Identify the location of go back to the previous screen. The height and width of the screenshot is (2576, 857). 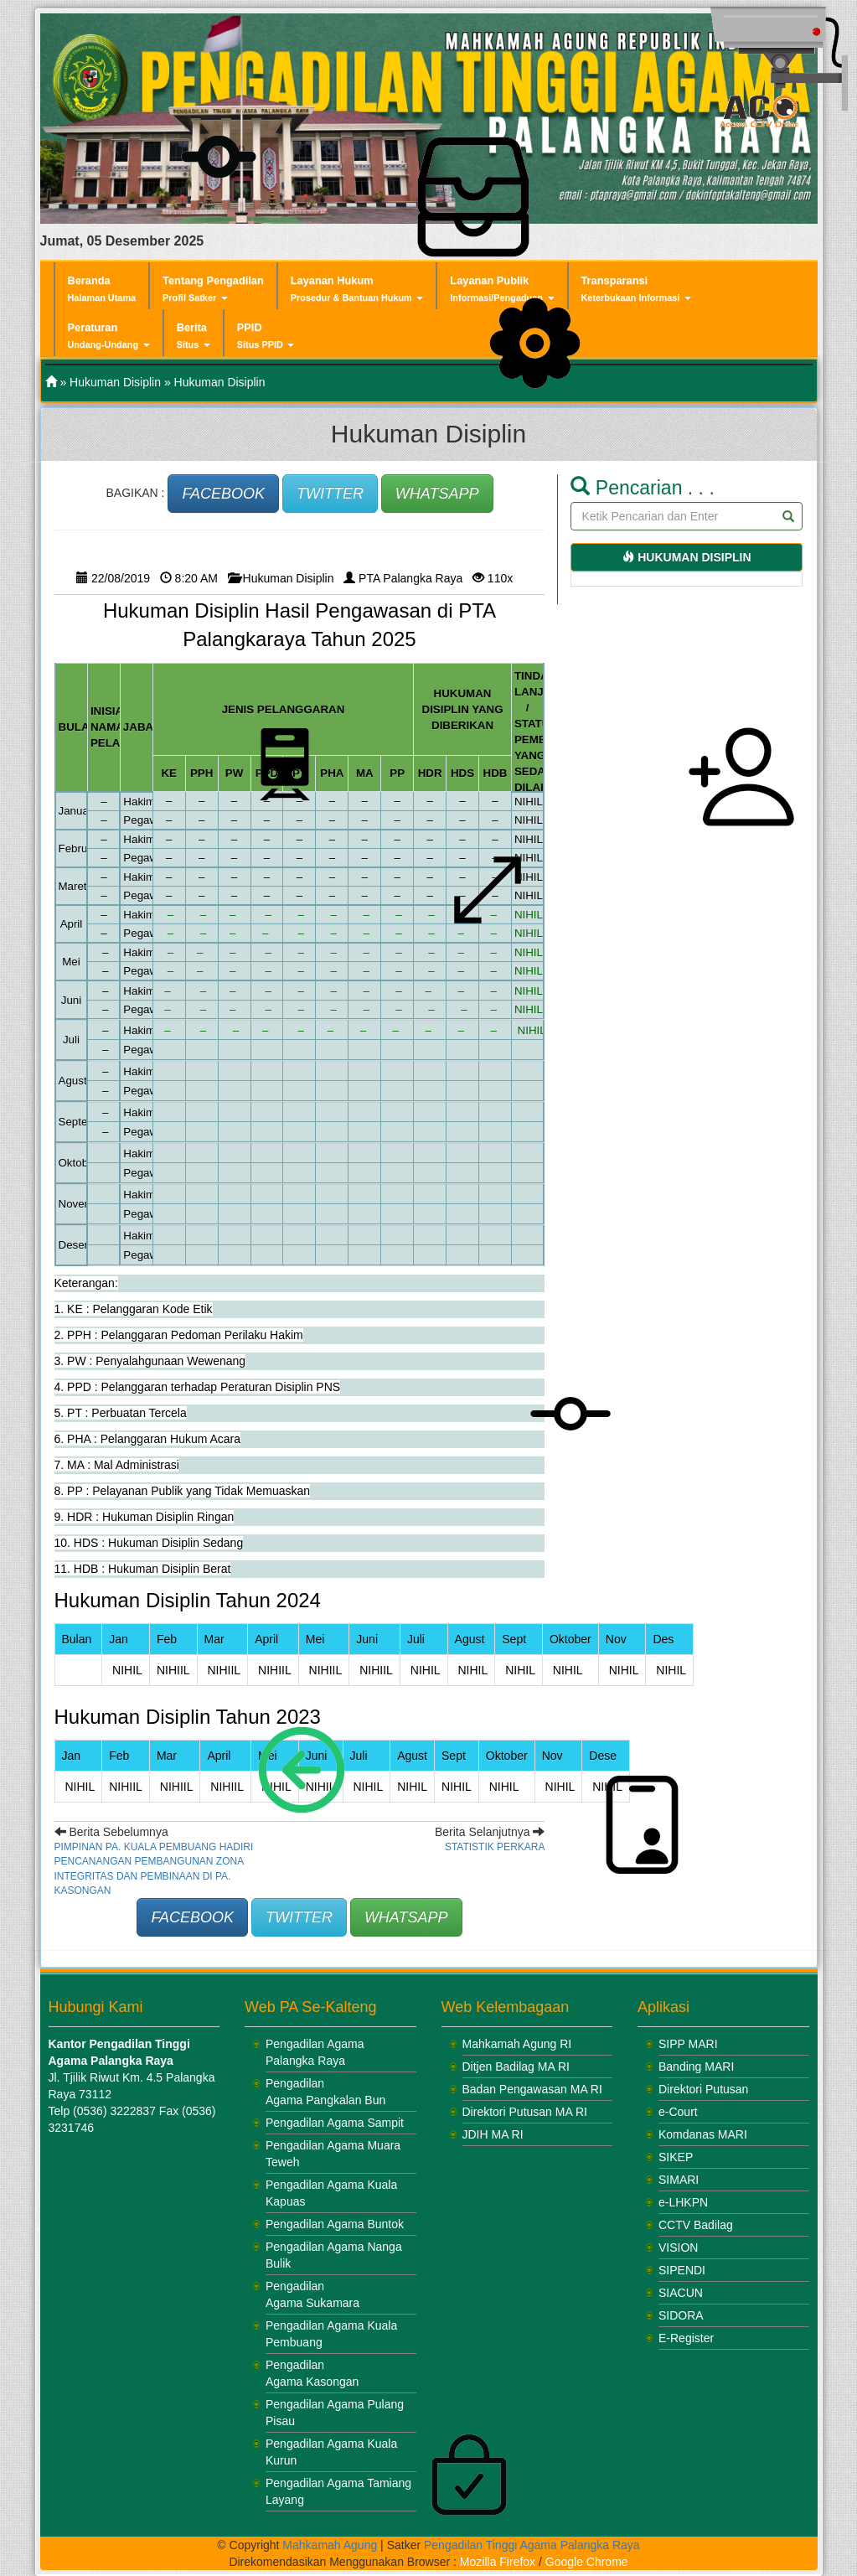
(302, 1770).